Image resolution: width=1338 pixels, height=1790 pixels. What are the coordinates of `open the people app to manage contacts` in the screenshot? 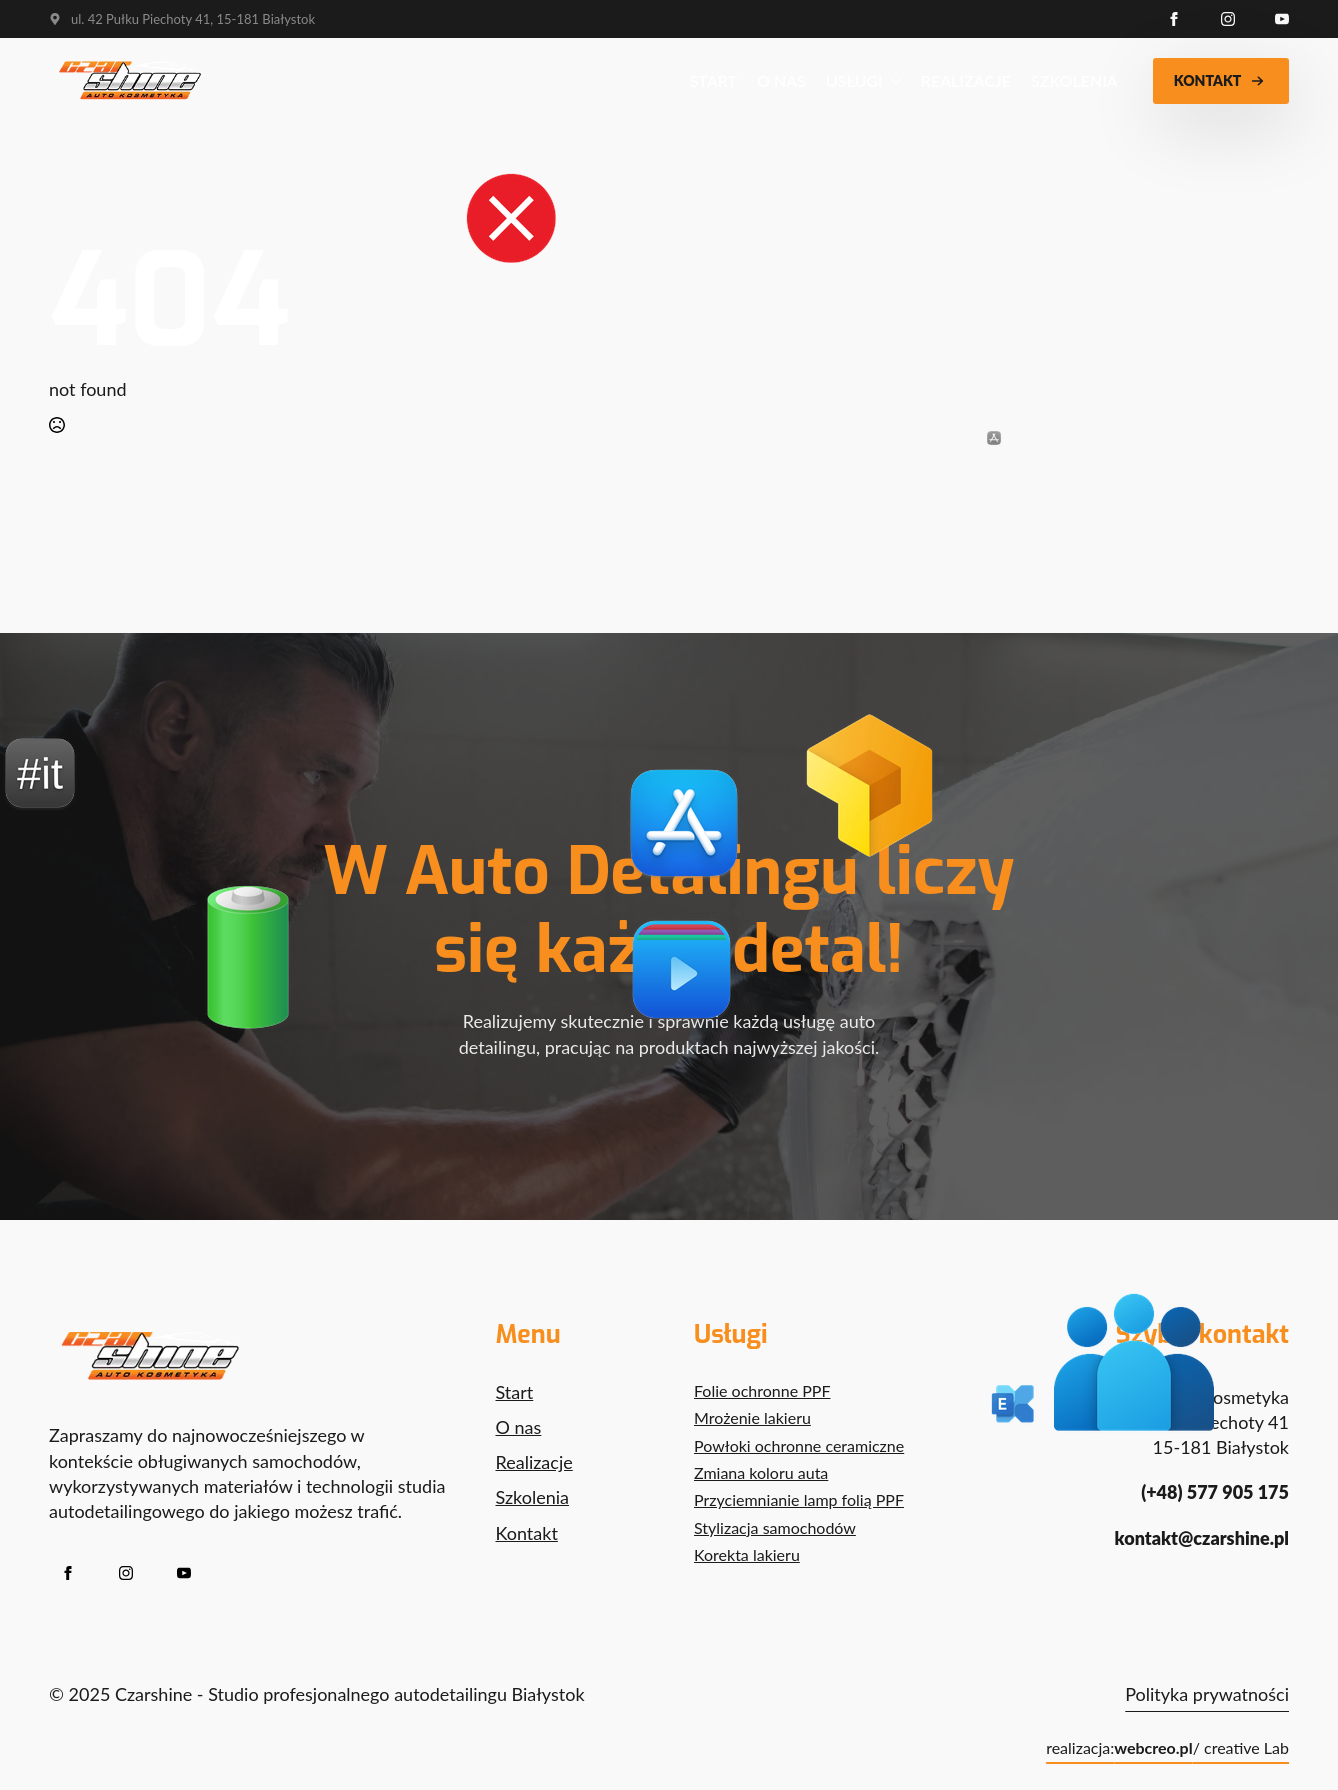 It's located at (1134, 1357).